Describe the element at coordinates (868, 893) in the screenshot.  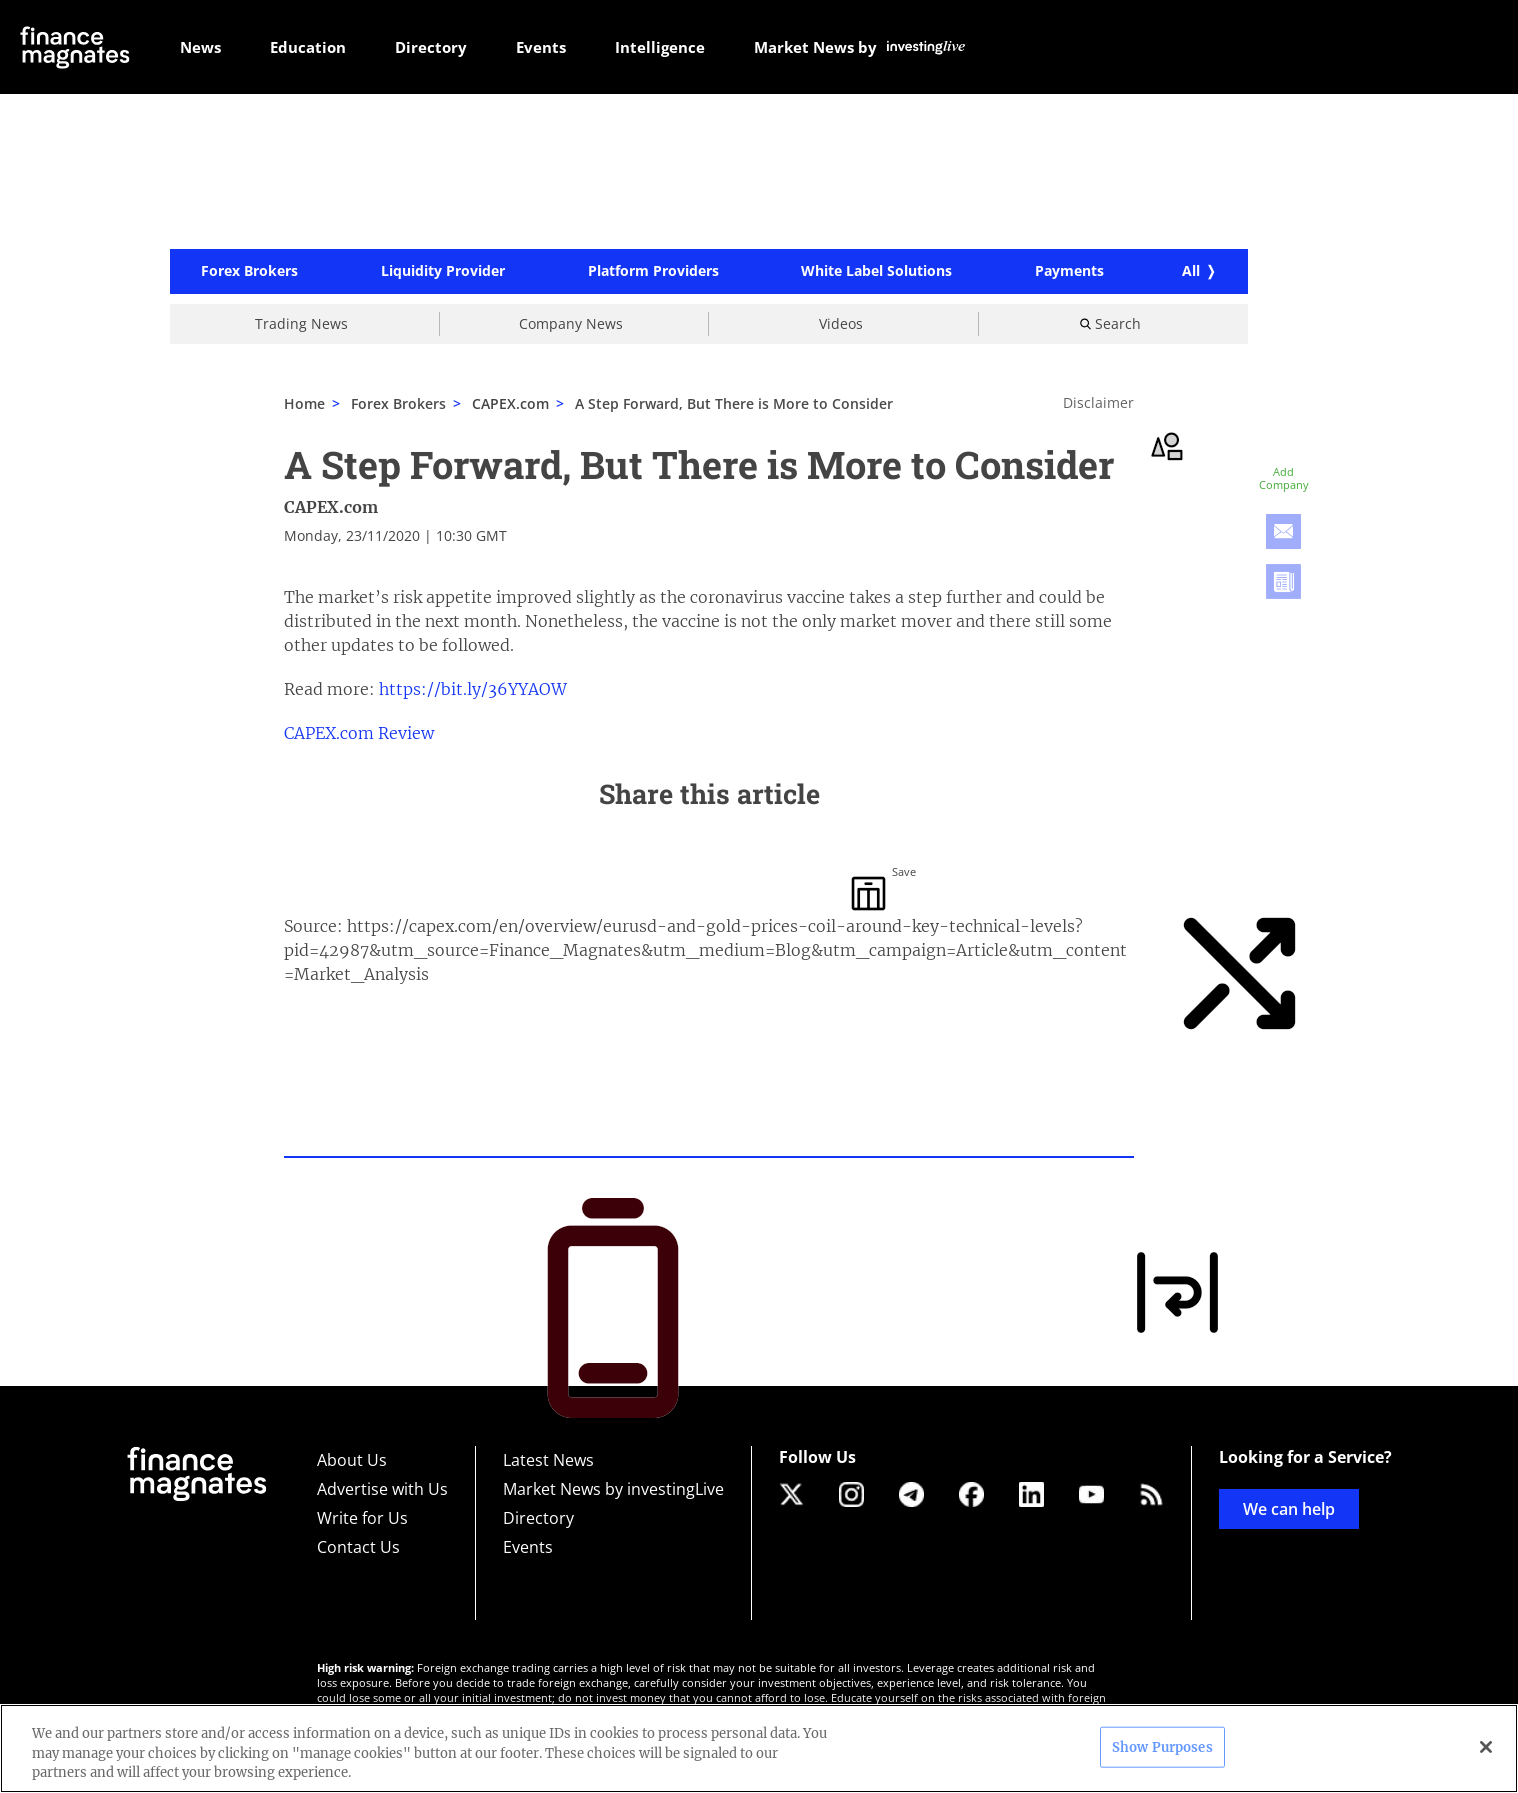
I see `indicates elevator access nearby` at that location.